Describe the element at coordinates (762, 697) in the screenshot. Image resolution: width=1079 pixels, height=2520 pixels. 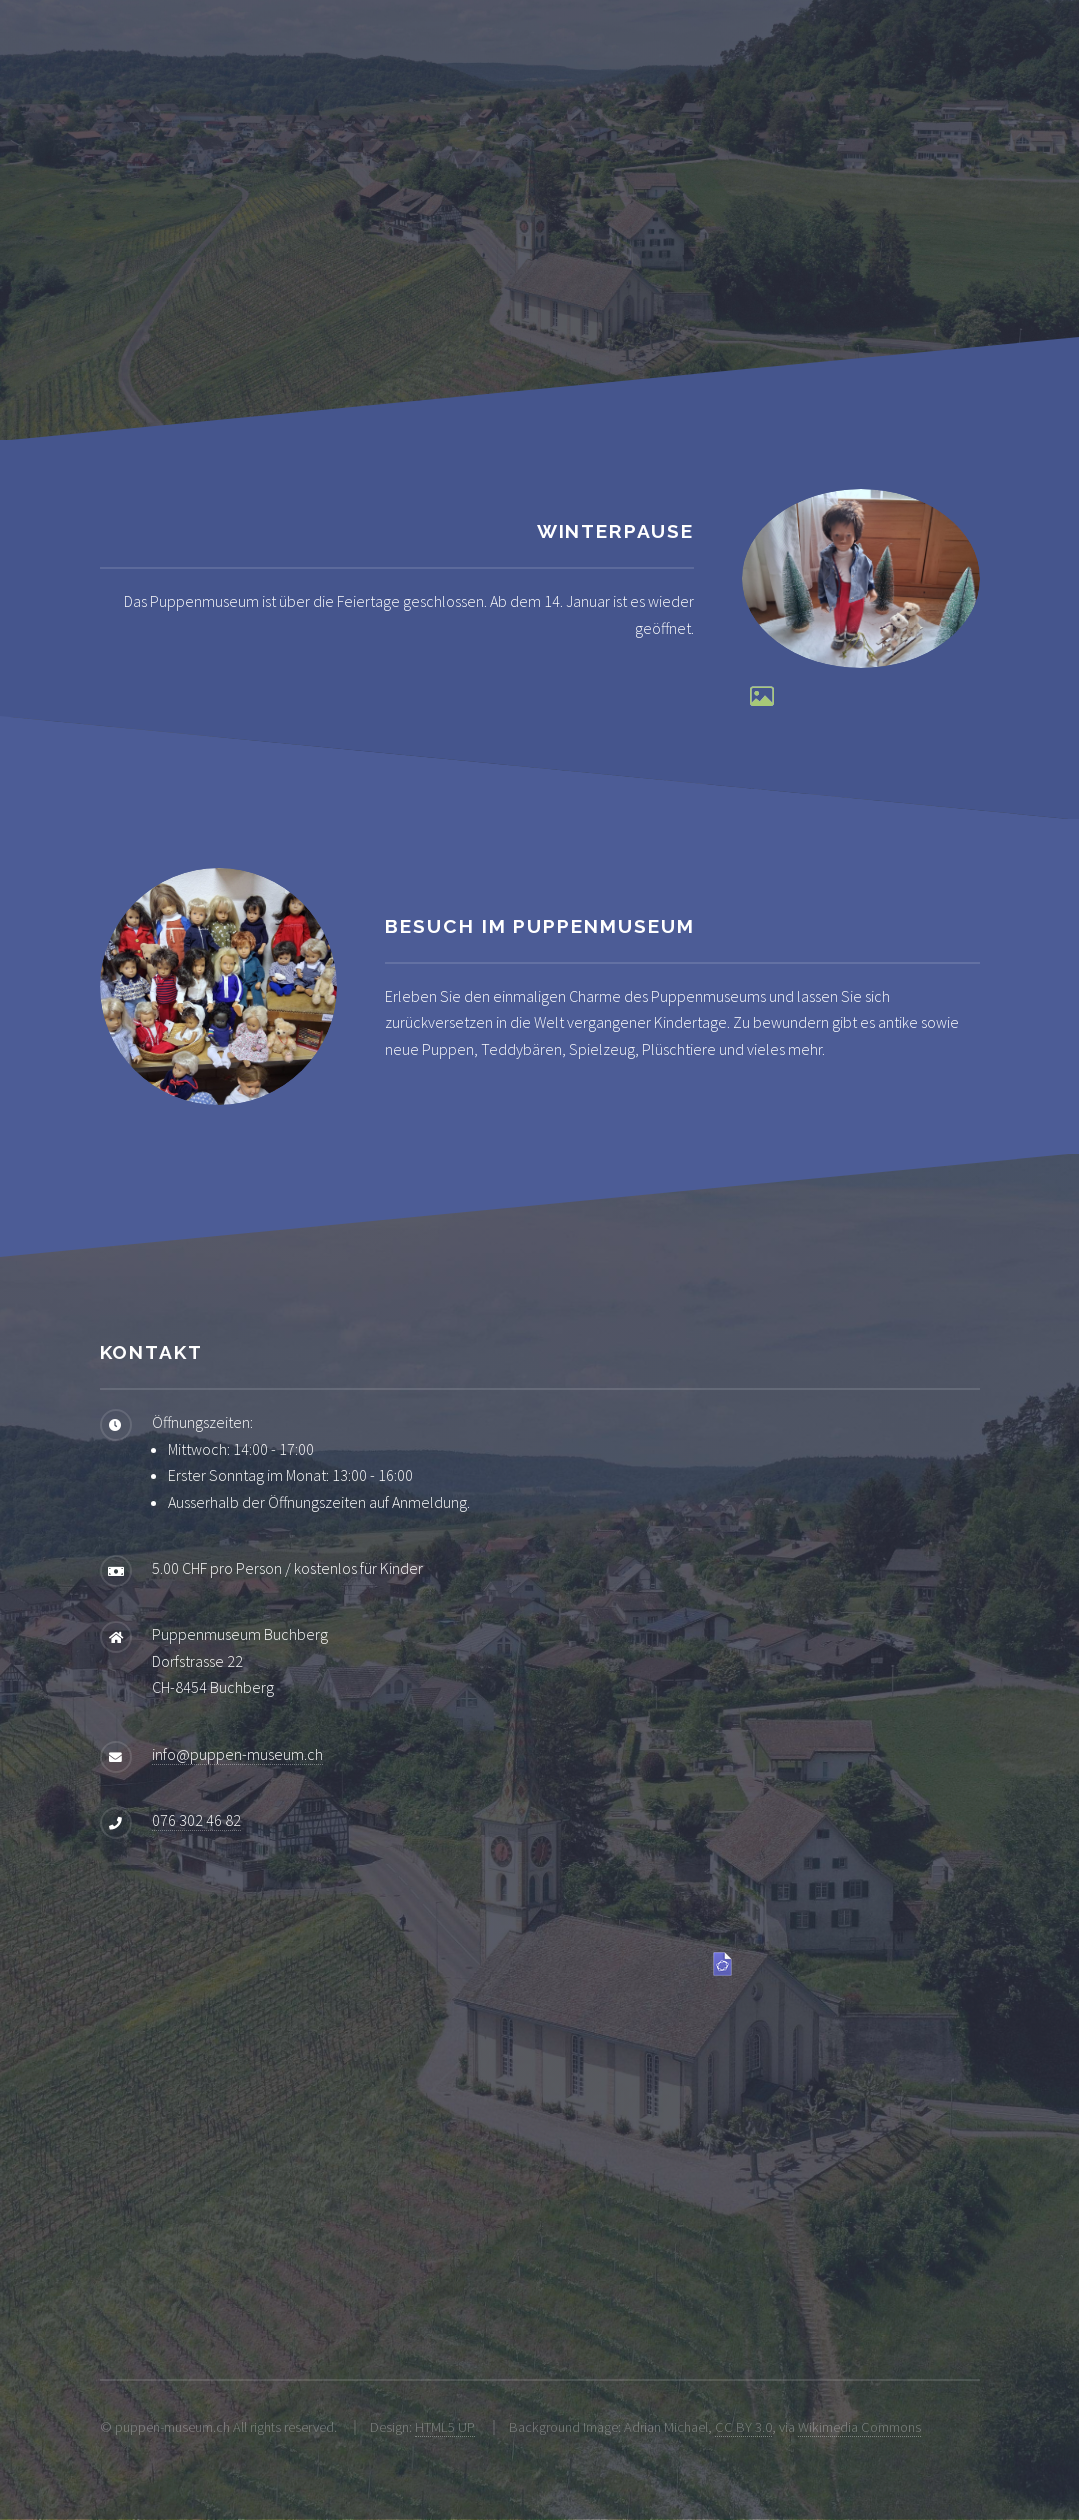
I see `open photo viewer application` at that location.